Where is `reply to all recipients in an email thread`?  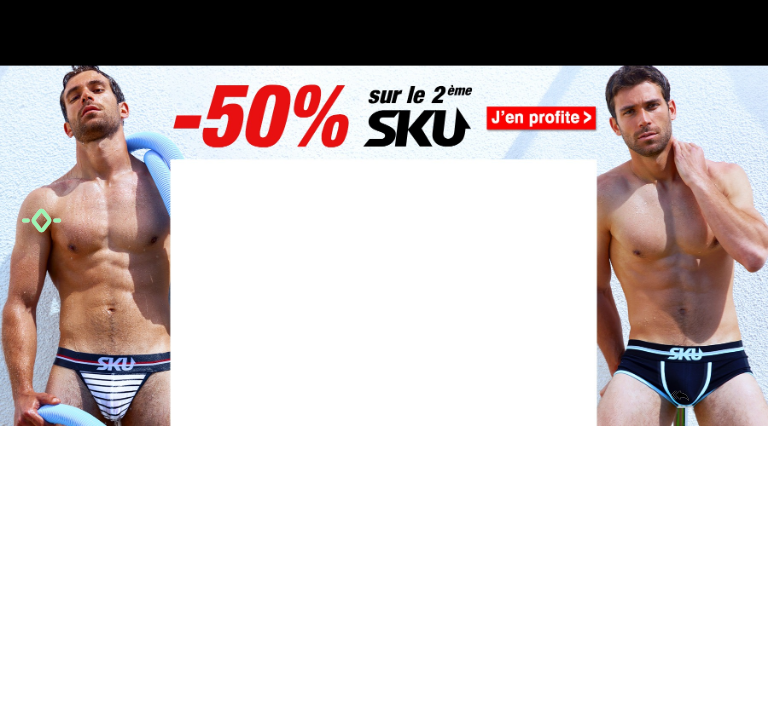
reply to all recipients in an email thread is located at coordinates (680, 395).